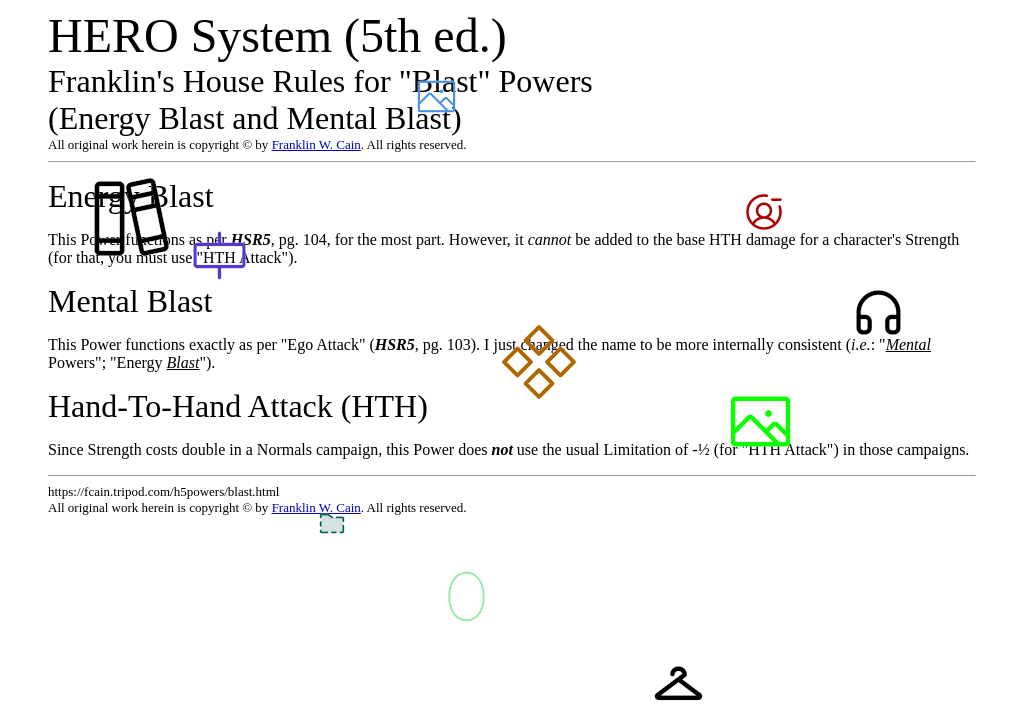  I want to click on remove a user from your contacts, so click(764, 212).